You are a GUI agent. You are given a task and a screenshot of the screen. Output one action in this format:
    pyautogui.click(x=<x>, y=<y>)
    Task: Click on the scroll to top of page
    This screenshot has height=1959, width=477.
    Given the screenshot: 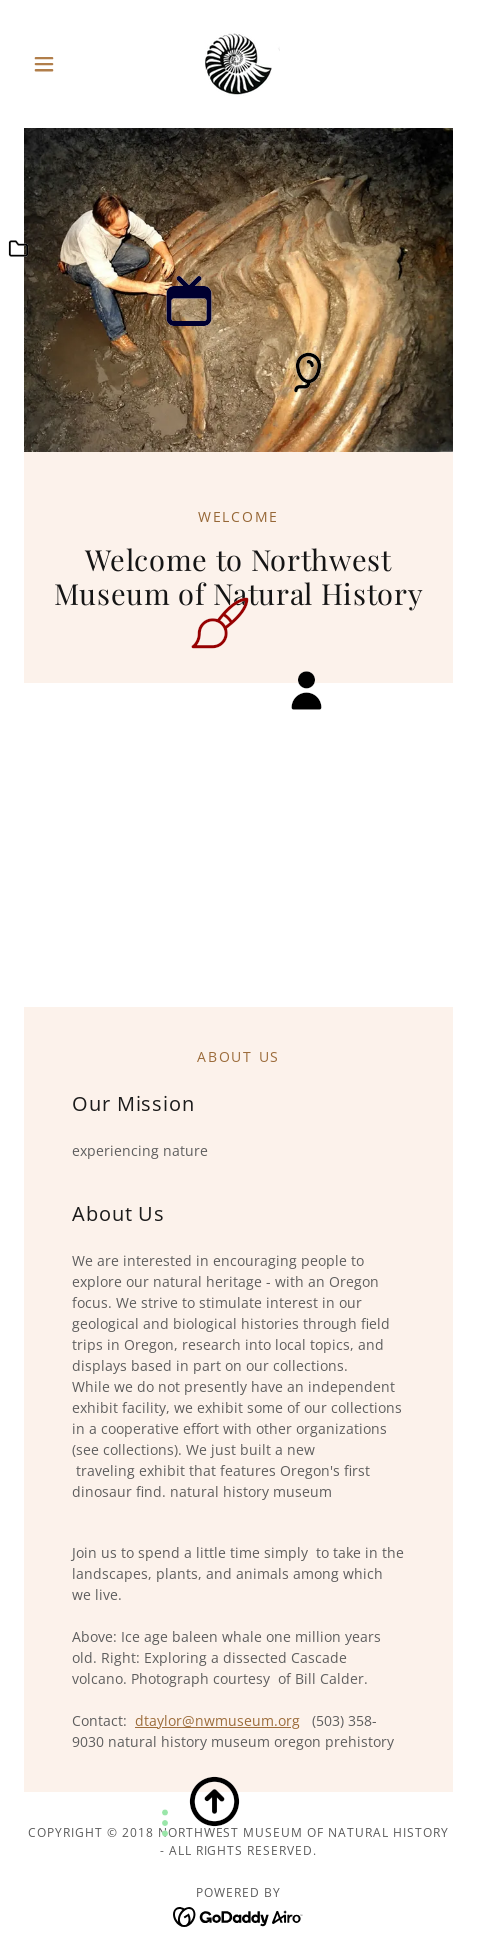 What is the action you would take?
    pyautogui.click(x=214, y=1801)
    